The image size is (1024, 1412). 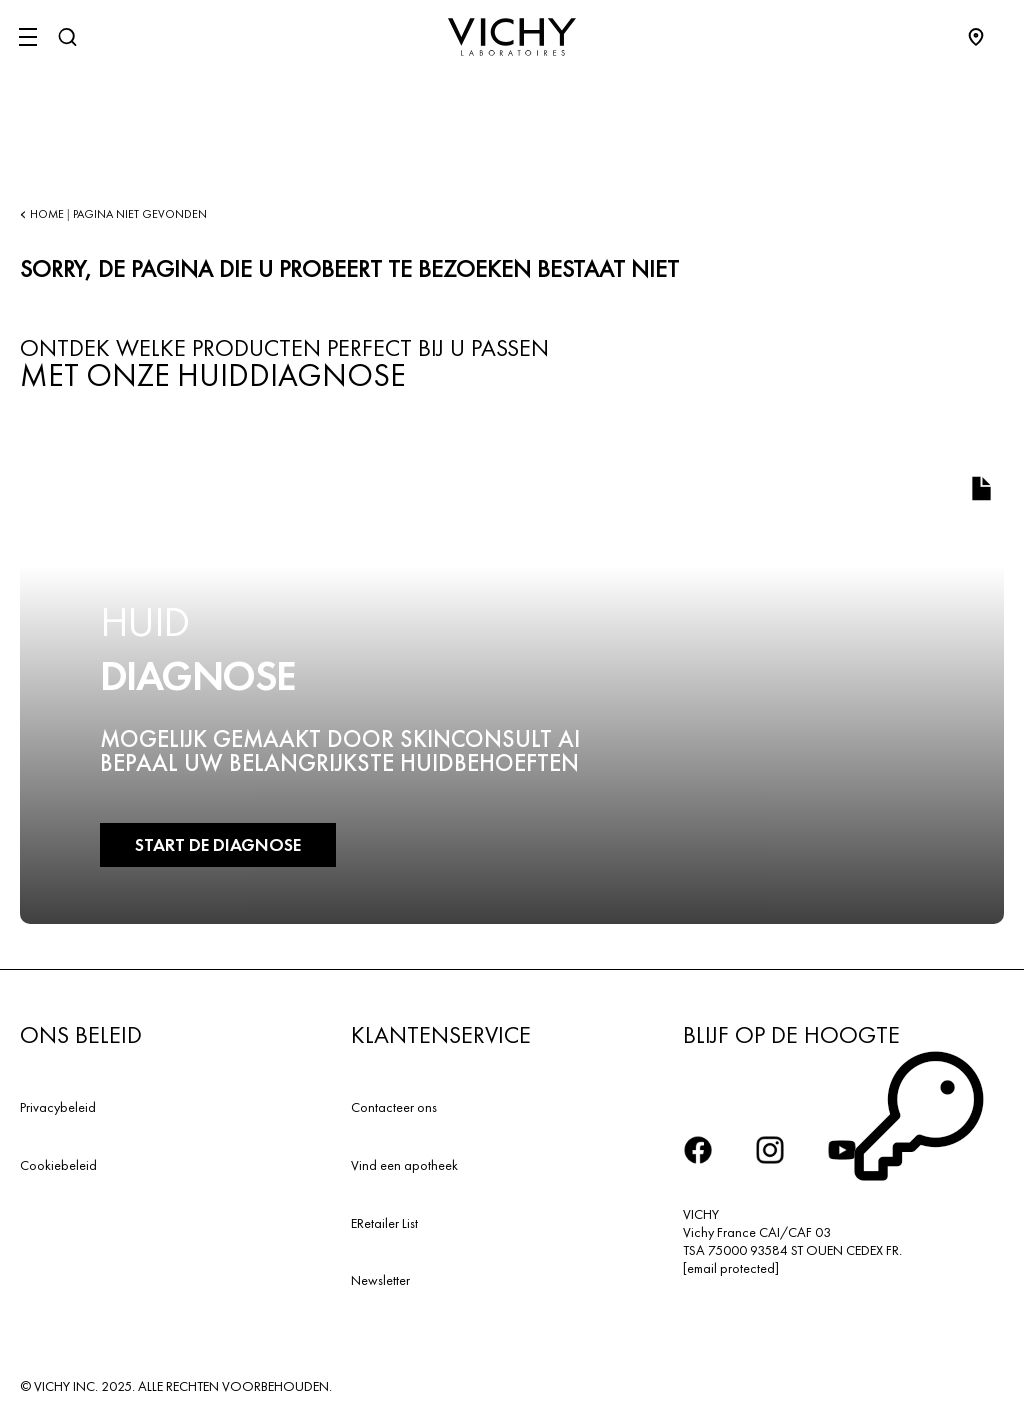 What do you see at coordinates (981, 488) in the screenshot?
I see `view document details` at bounding box center [981, 488].